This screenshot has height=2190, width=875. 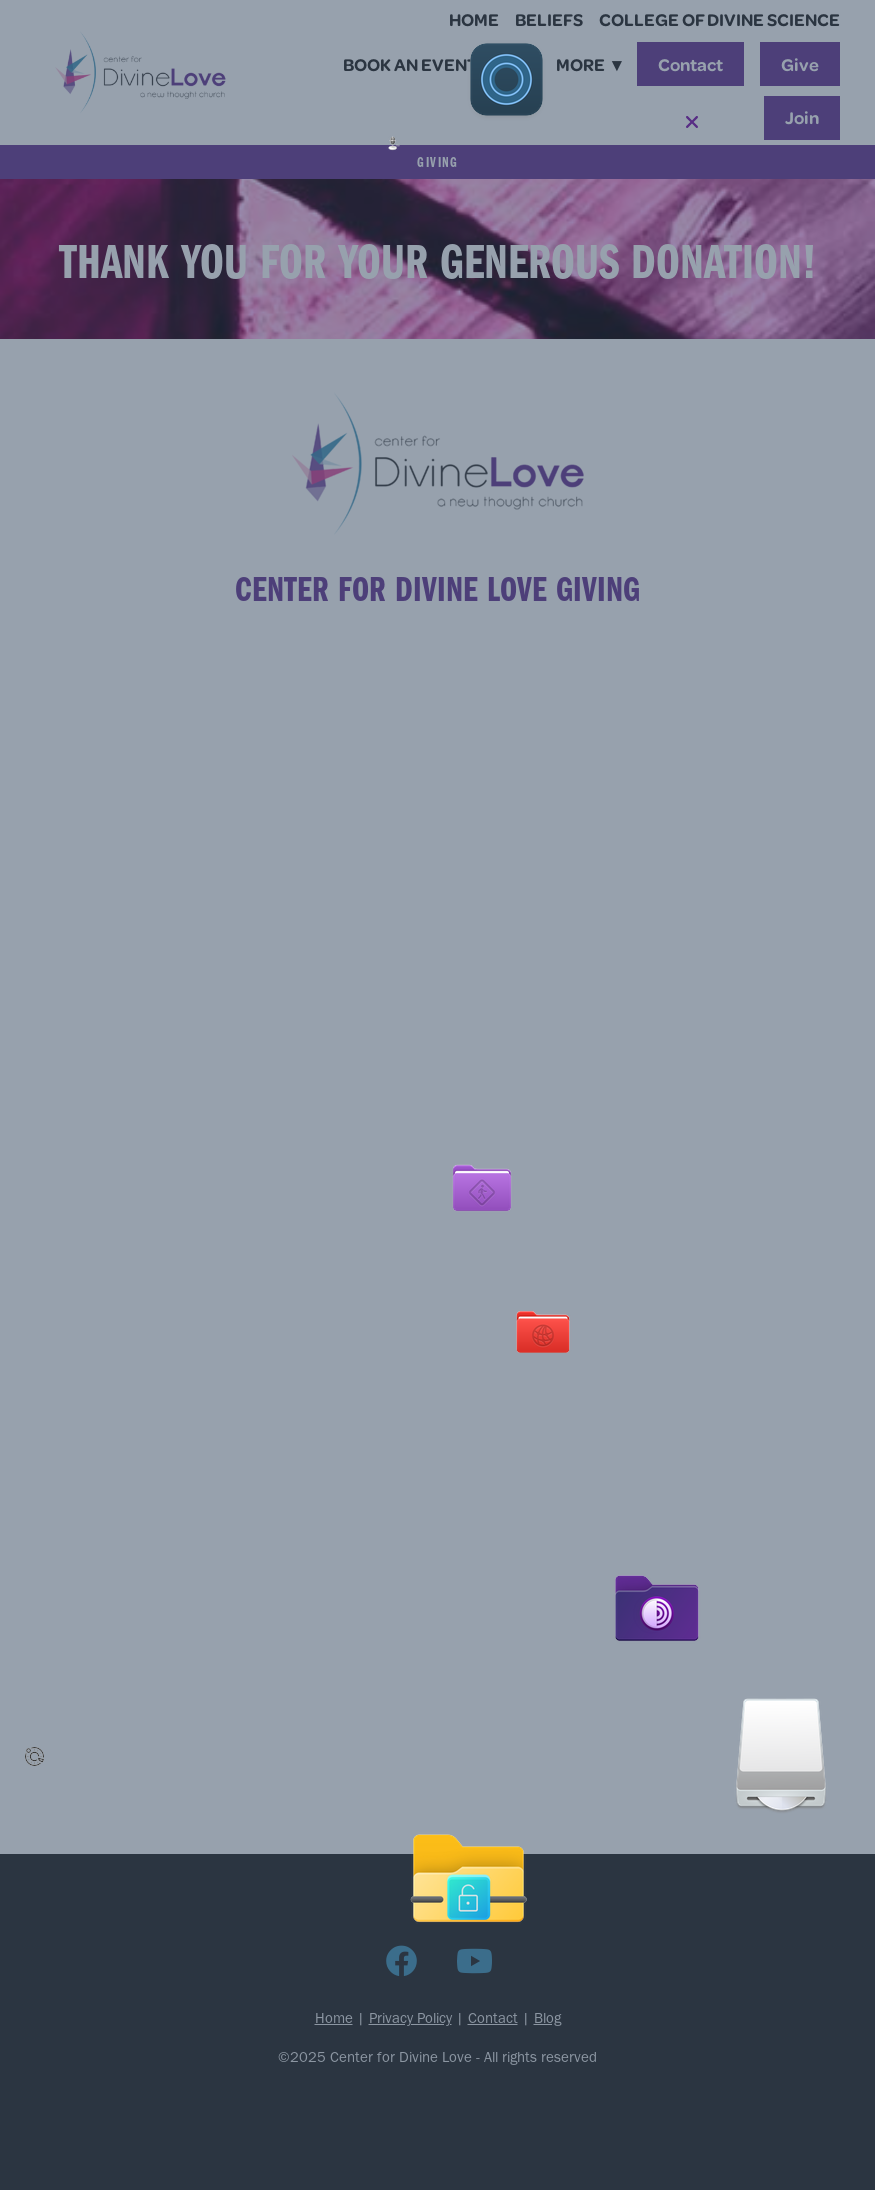 What do you see at coordinates (482, 1188) in the screenshot?
I see `access public or shared folder` at bounding box center [482, 1188].